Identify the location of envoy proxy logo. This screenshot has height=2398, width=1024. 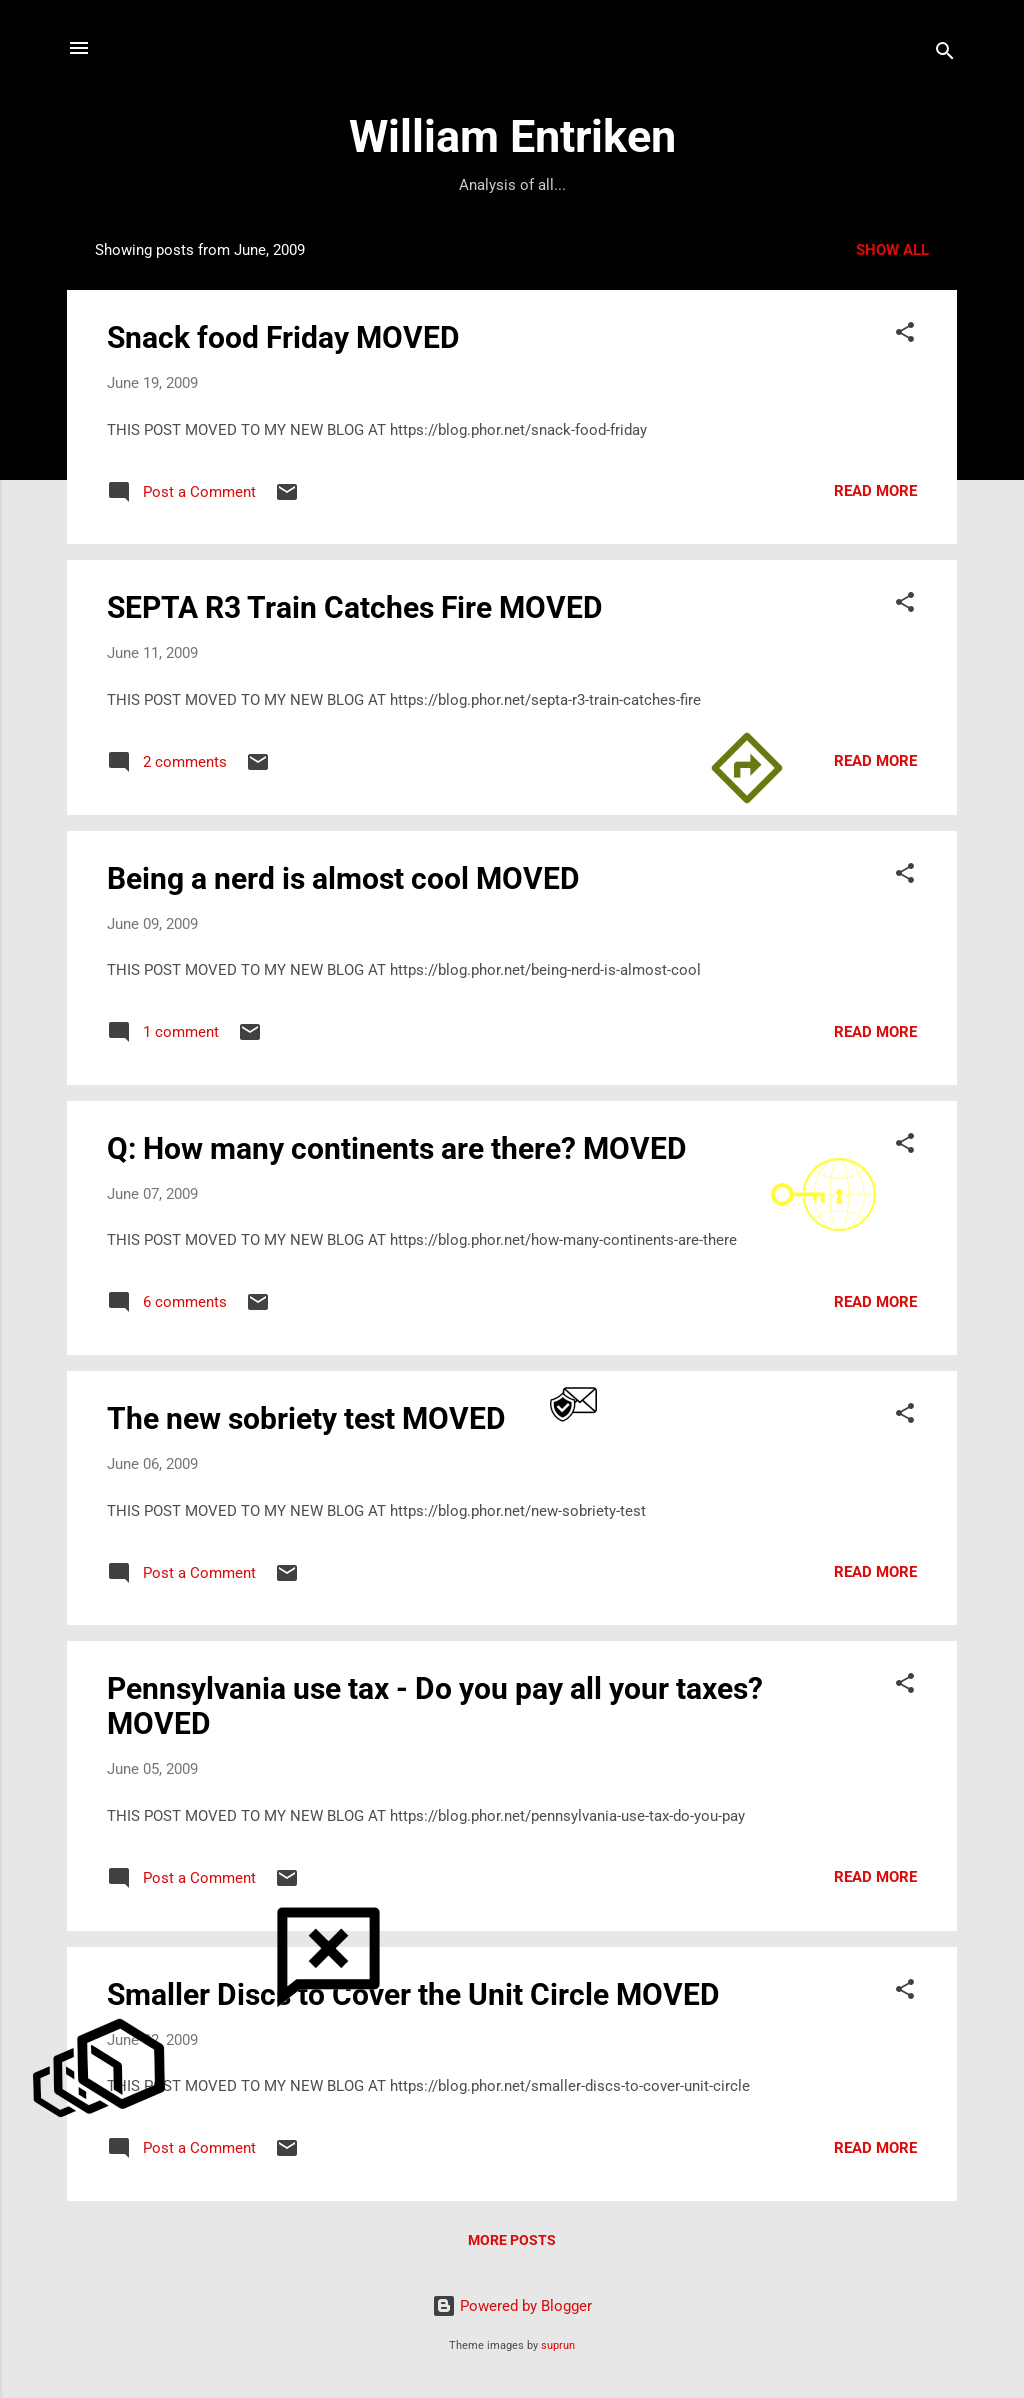
(99, 2068).